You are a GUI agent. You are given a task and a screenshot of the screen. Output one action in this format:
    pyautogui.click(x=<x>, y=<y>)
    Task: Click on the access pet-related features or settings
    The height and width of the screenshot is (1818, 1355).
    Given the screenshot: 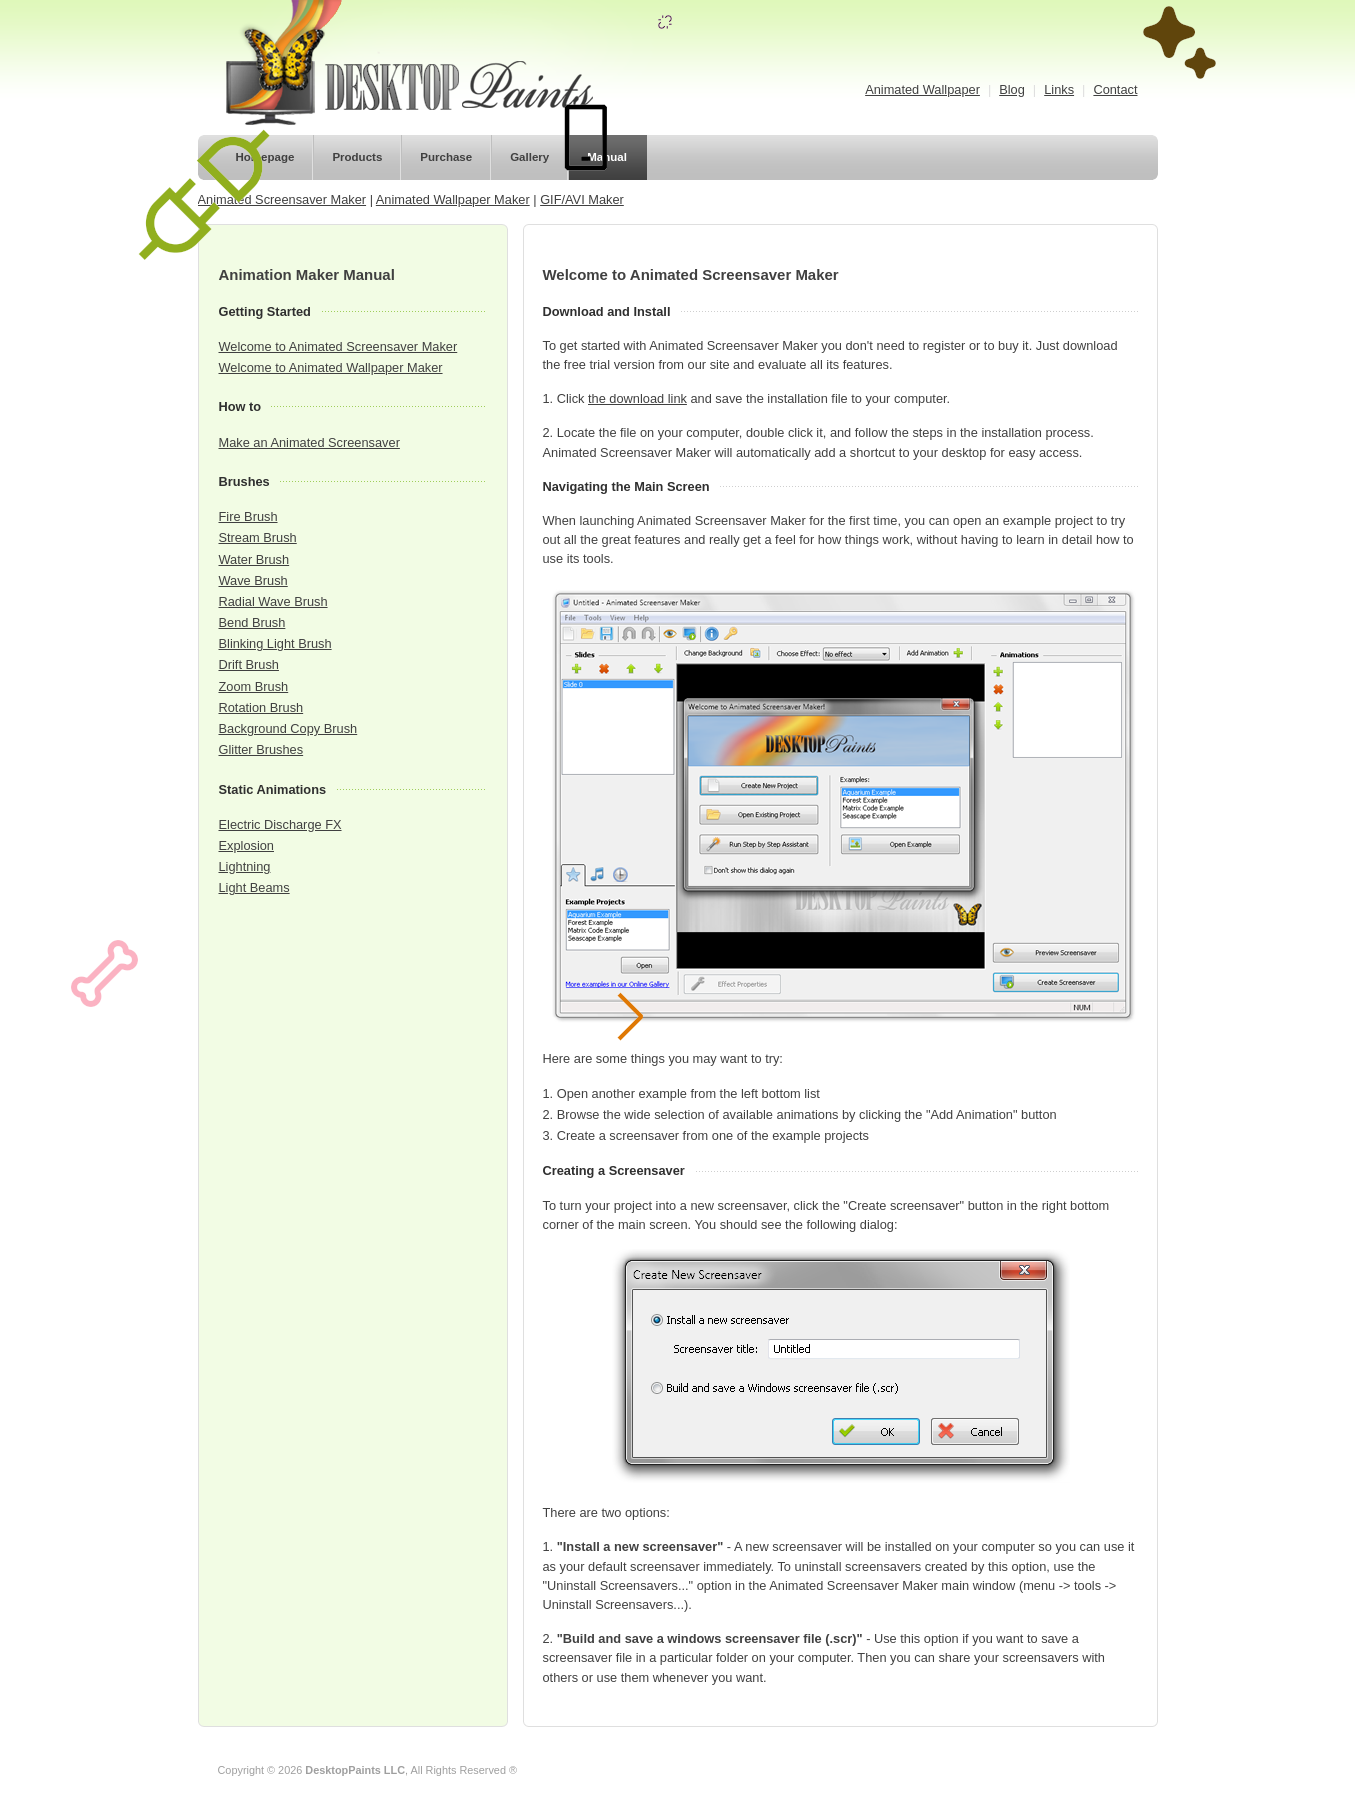 What is the action you would take?
    pyautogui.click(x=104, y=973)
    